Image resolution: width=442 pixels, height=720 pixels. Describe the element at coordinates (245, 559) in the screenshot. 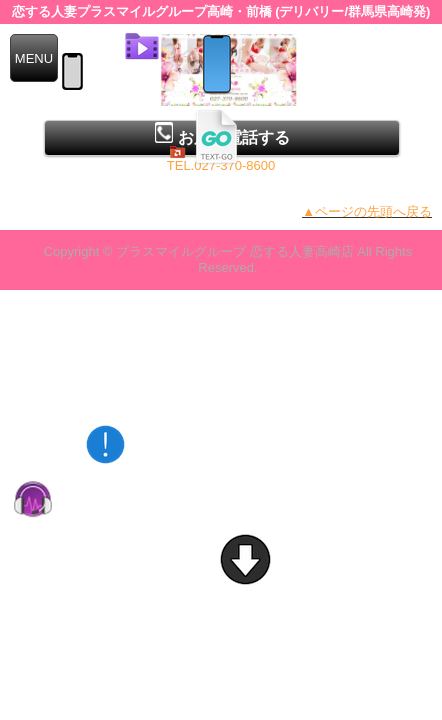

I see `access your downloads folder` at that location.